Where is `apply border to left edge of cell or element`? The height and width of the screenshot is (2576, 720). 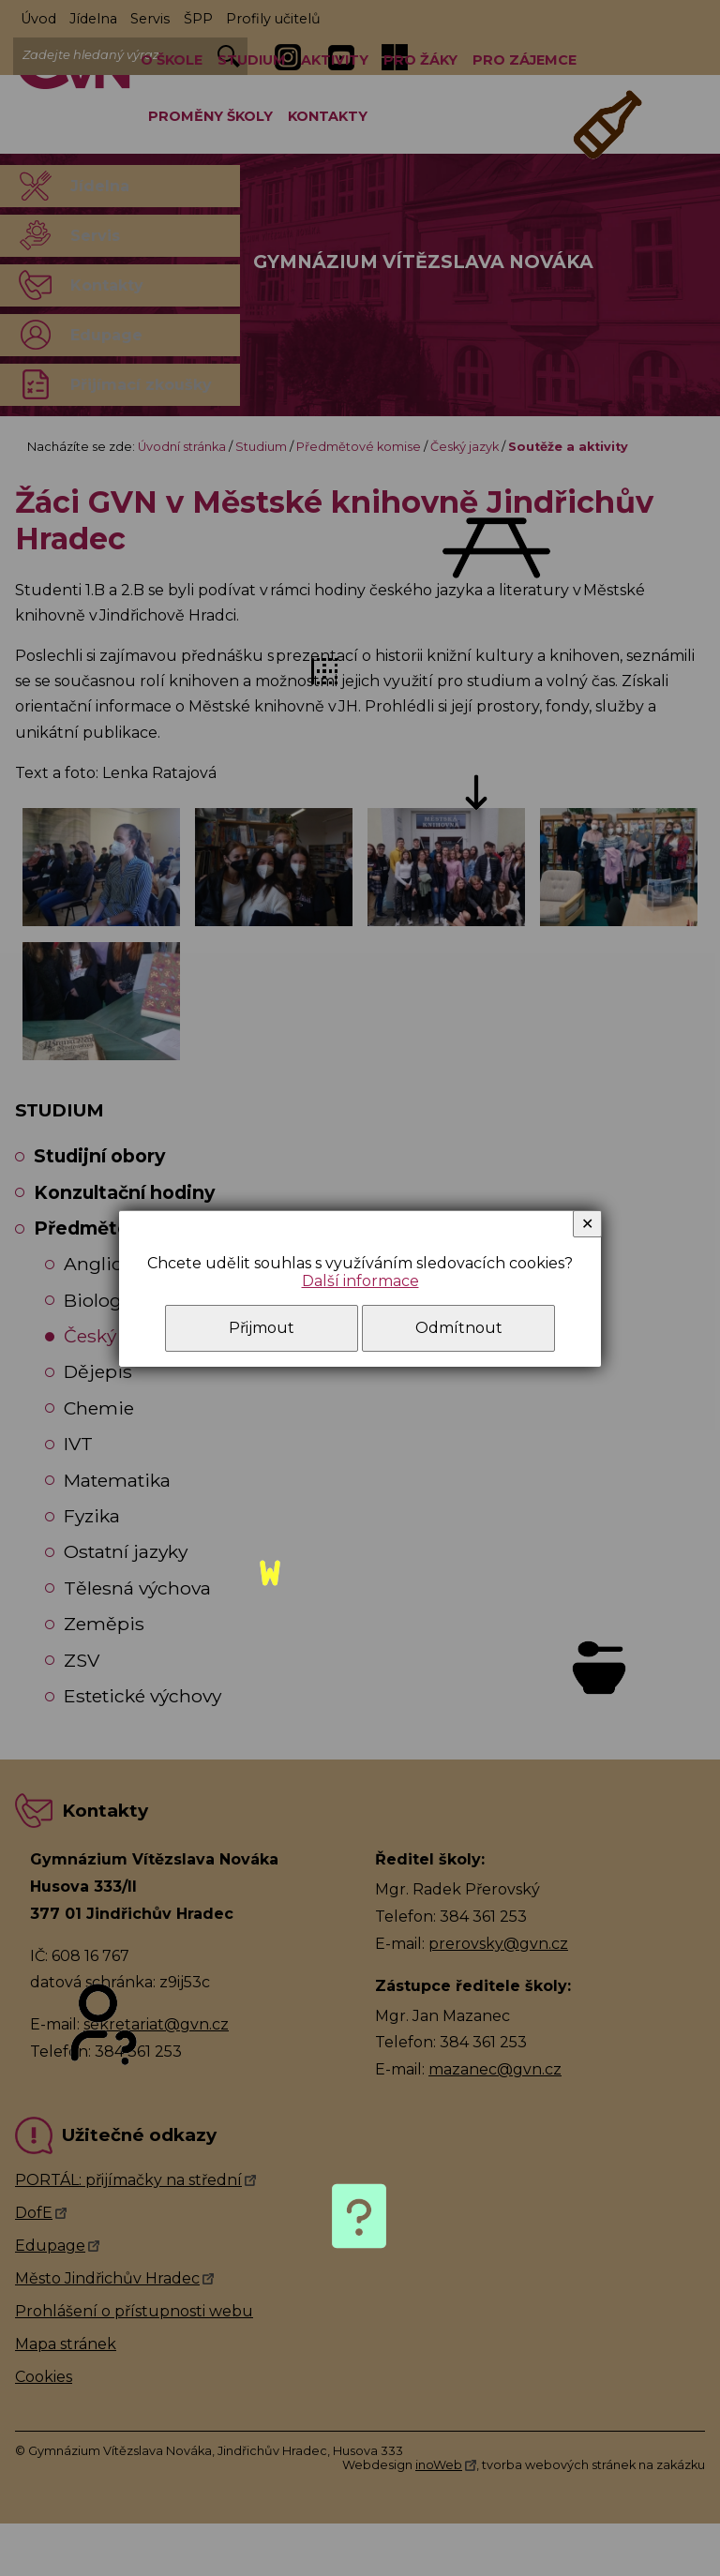
apply border to left edge of cell or element is located at coordinates (324, 671).